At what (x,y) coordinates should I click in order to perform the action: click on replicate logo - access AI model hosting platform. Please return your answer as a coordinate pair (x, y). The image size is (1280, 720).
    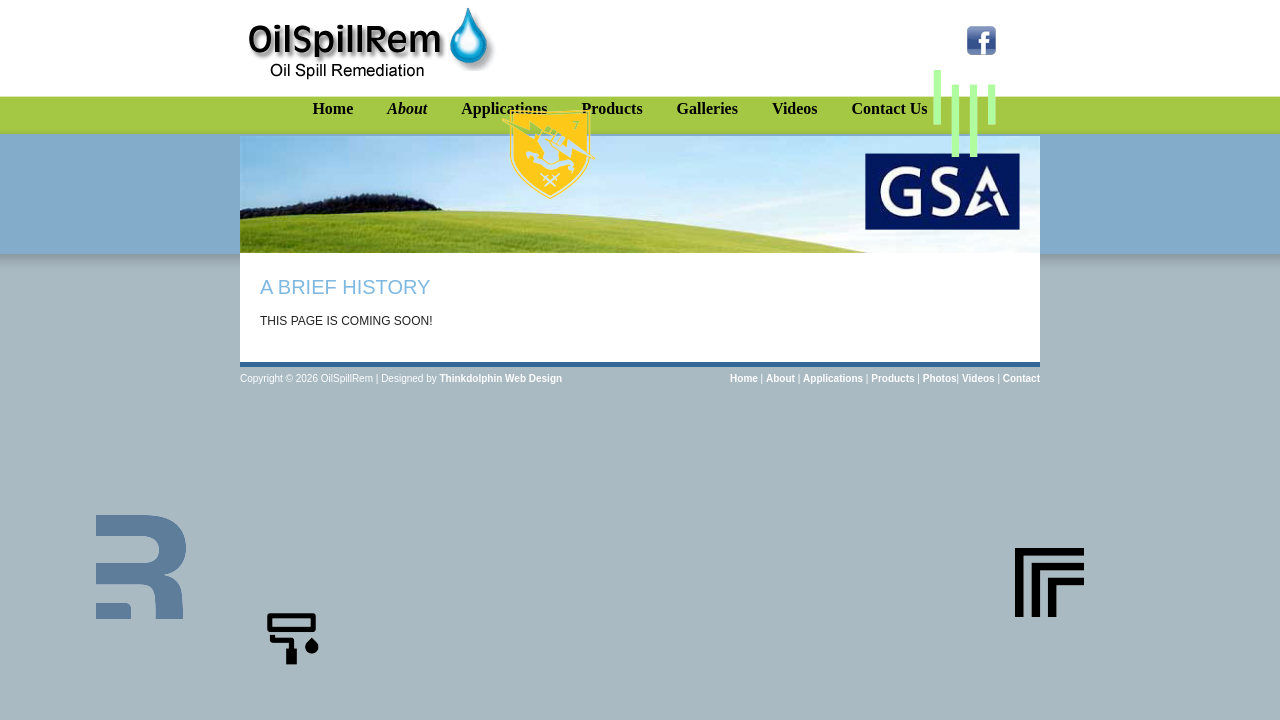
    Looking at the image, I should click on (1049, 582).